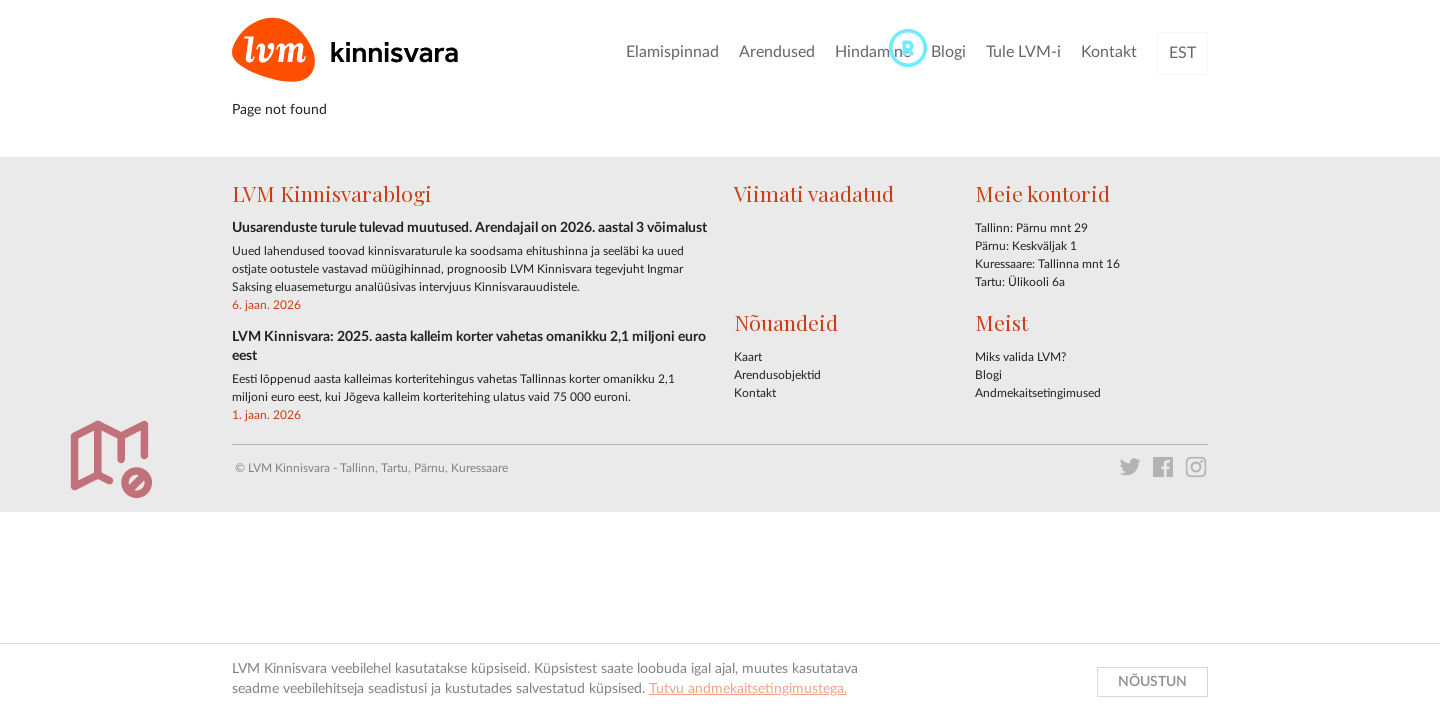  What do you see at coordinates (109, 455) in the screenshot?
I see `cancel map navigation or directions` at bounding box center [109, 455].